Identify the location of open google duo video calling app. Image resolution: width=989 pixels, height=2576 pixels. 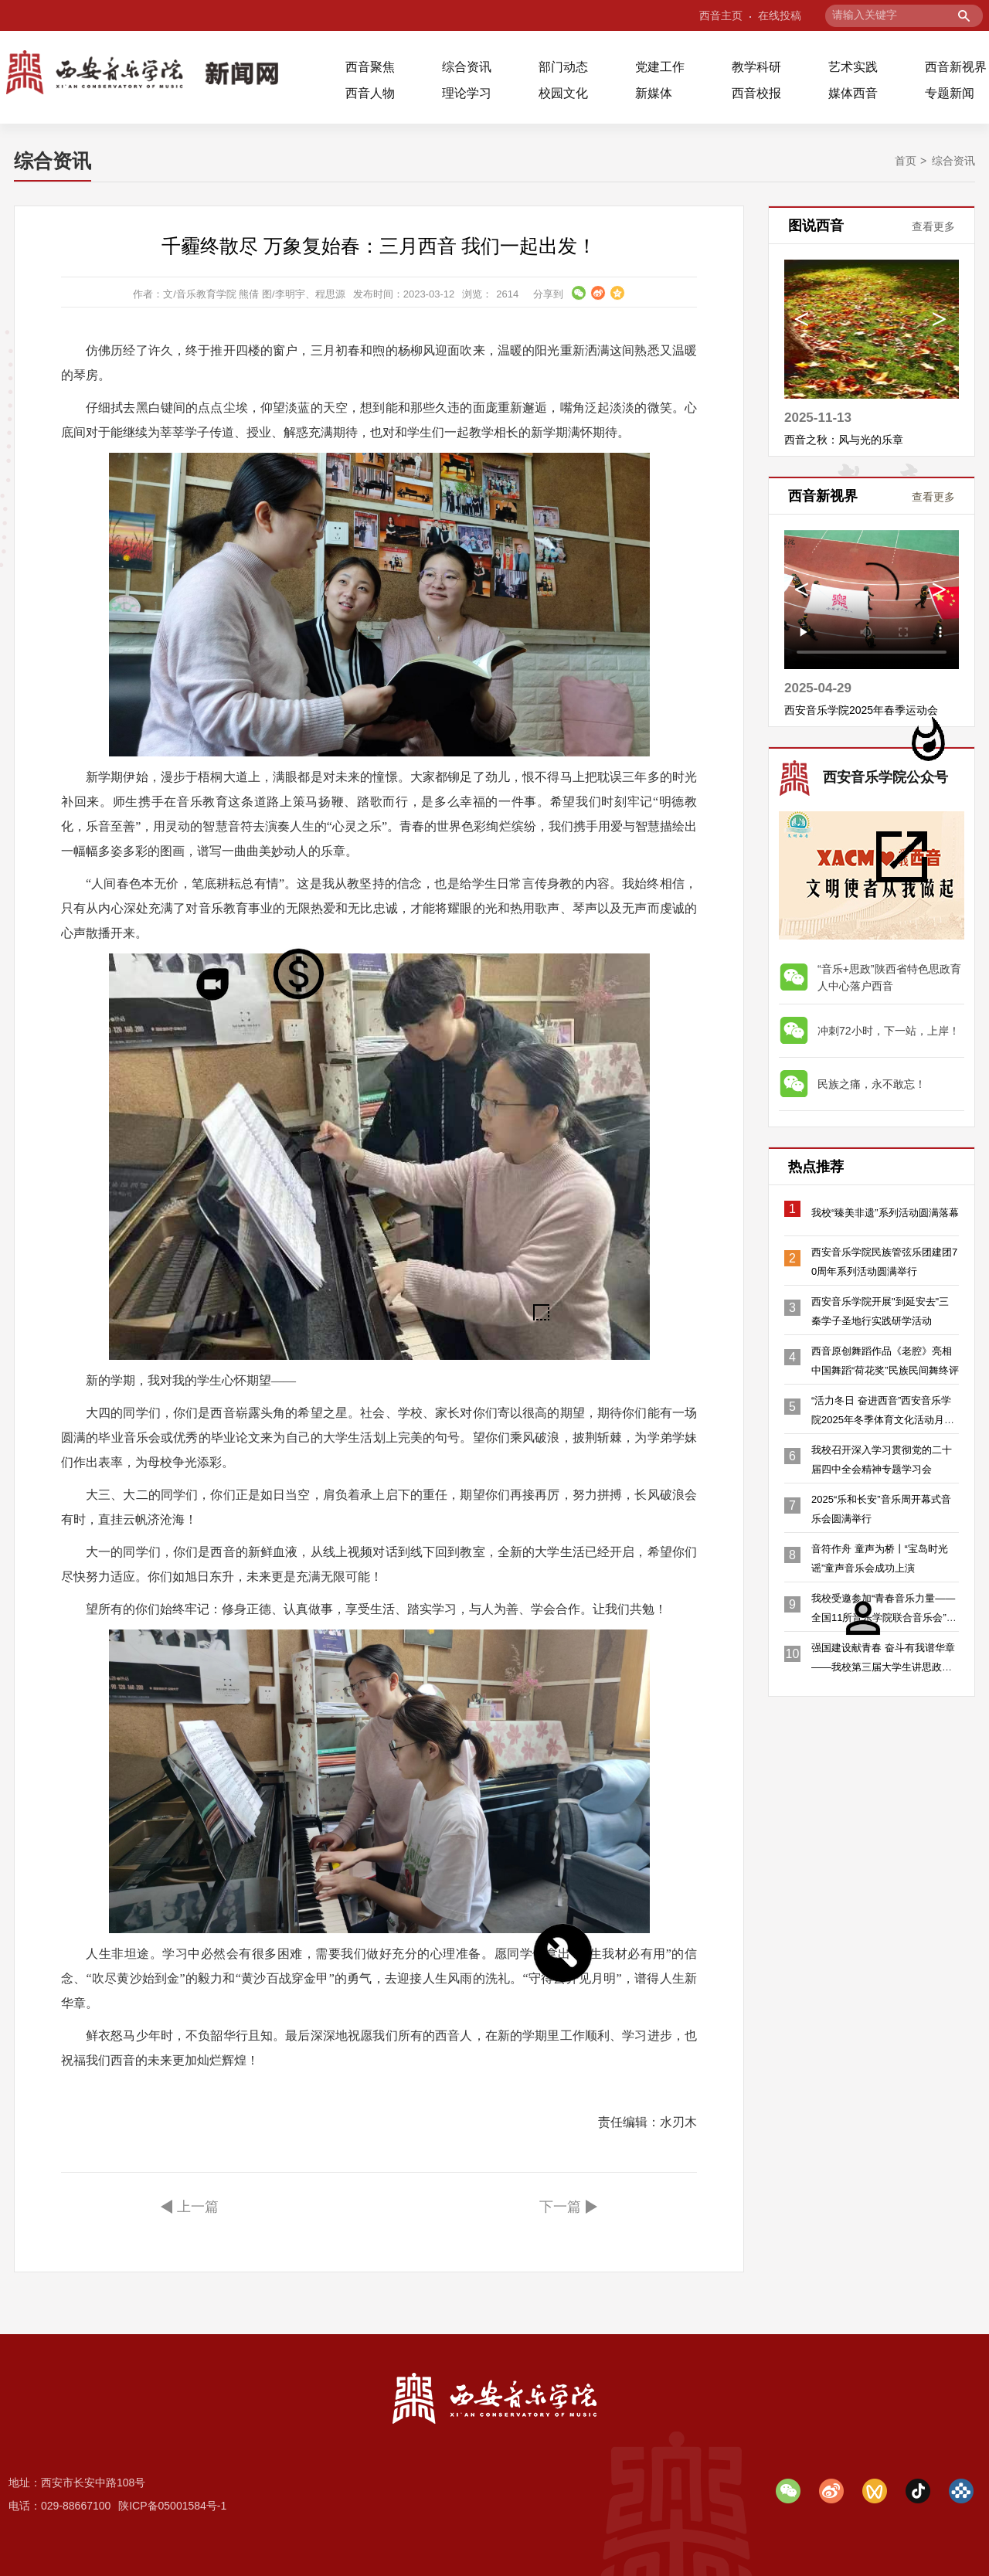
(212, 984).